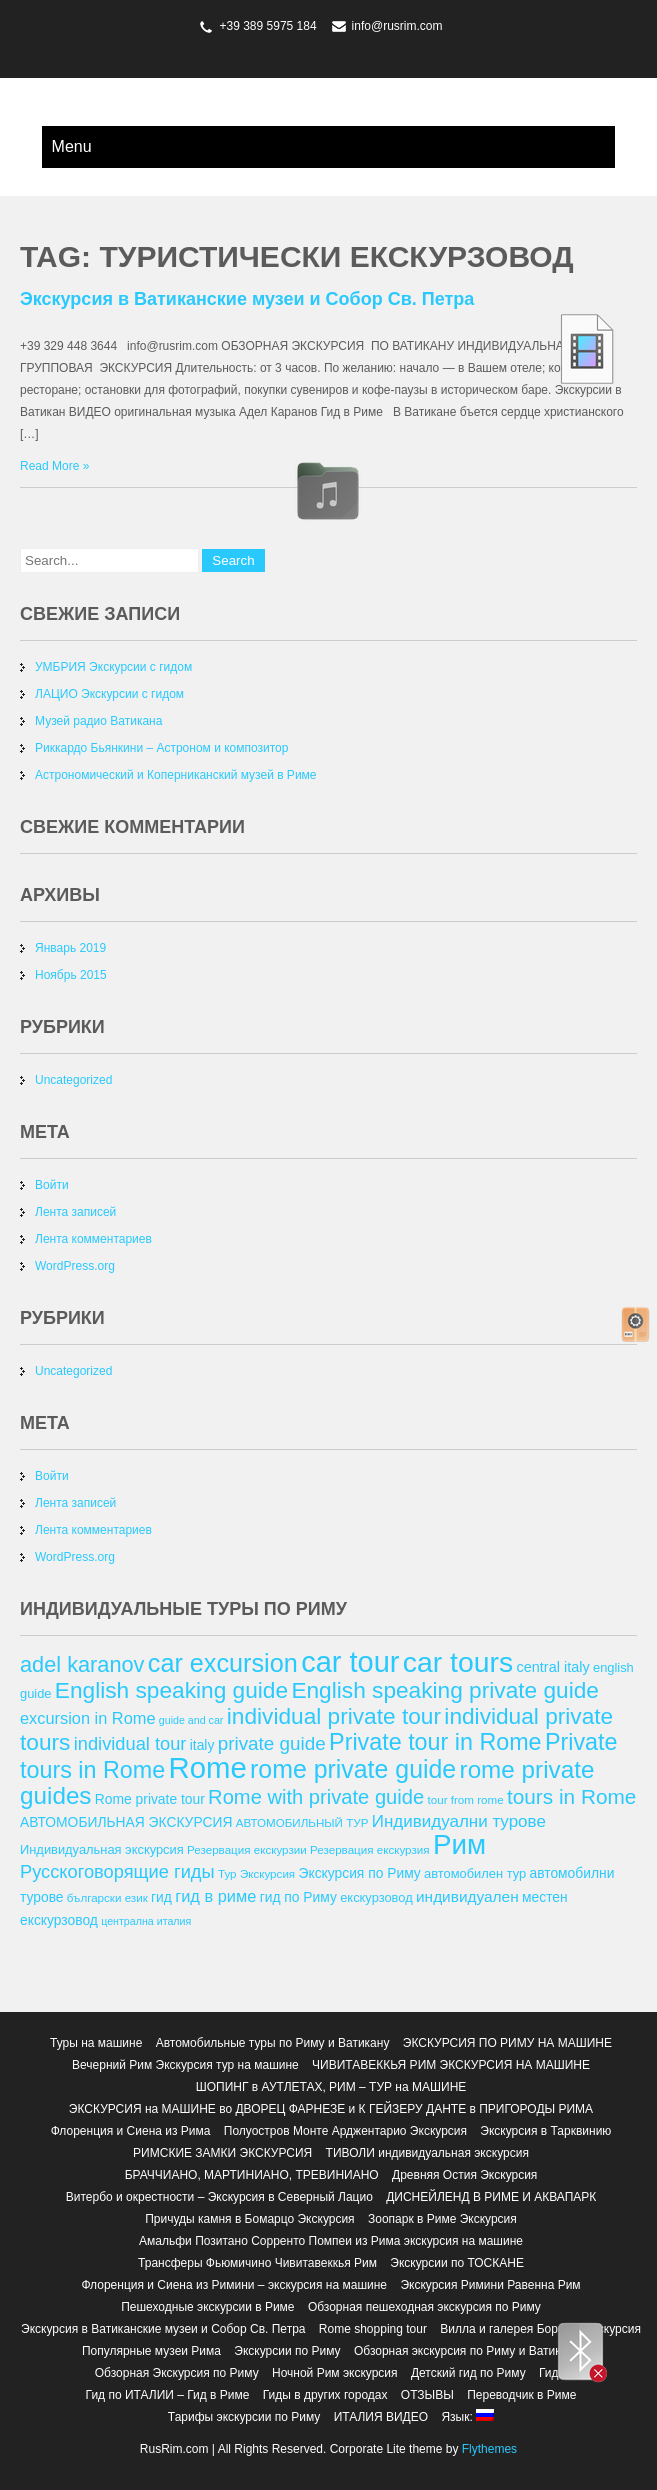 The image size is (657, 2490). What do you see at coordinates (580, 2351) in the screenshot?
I see `bluetooth connectivity is disabled` at bounding box center [580, 2351].